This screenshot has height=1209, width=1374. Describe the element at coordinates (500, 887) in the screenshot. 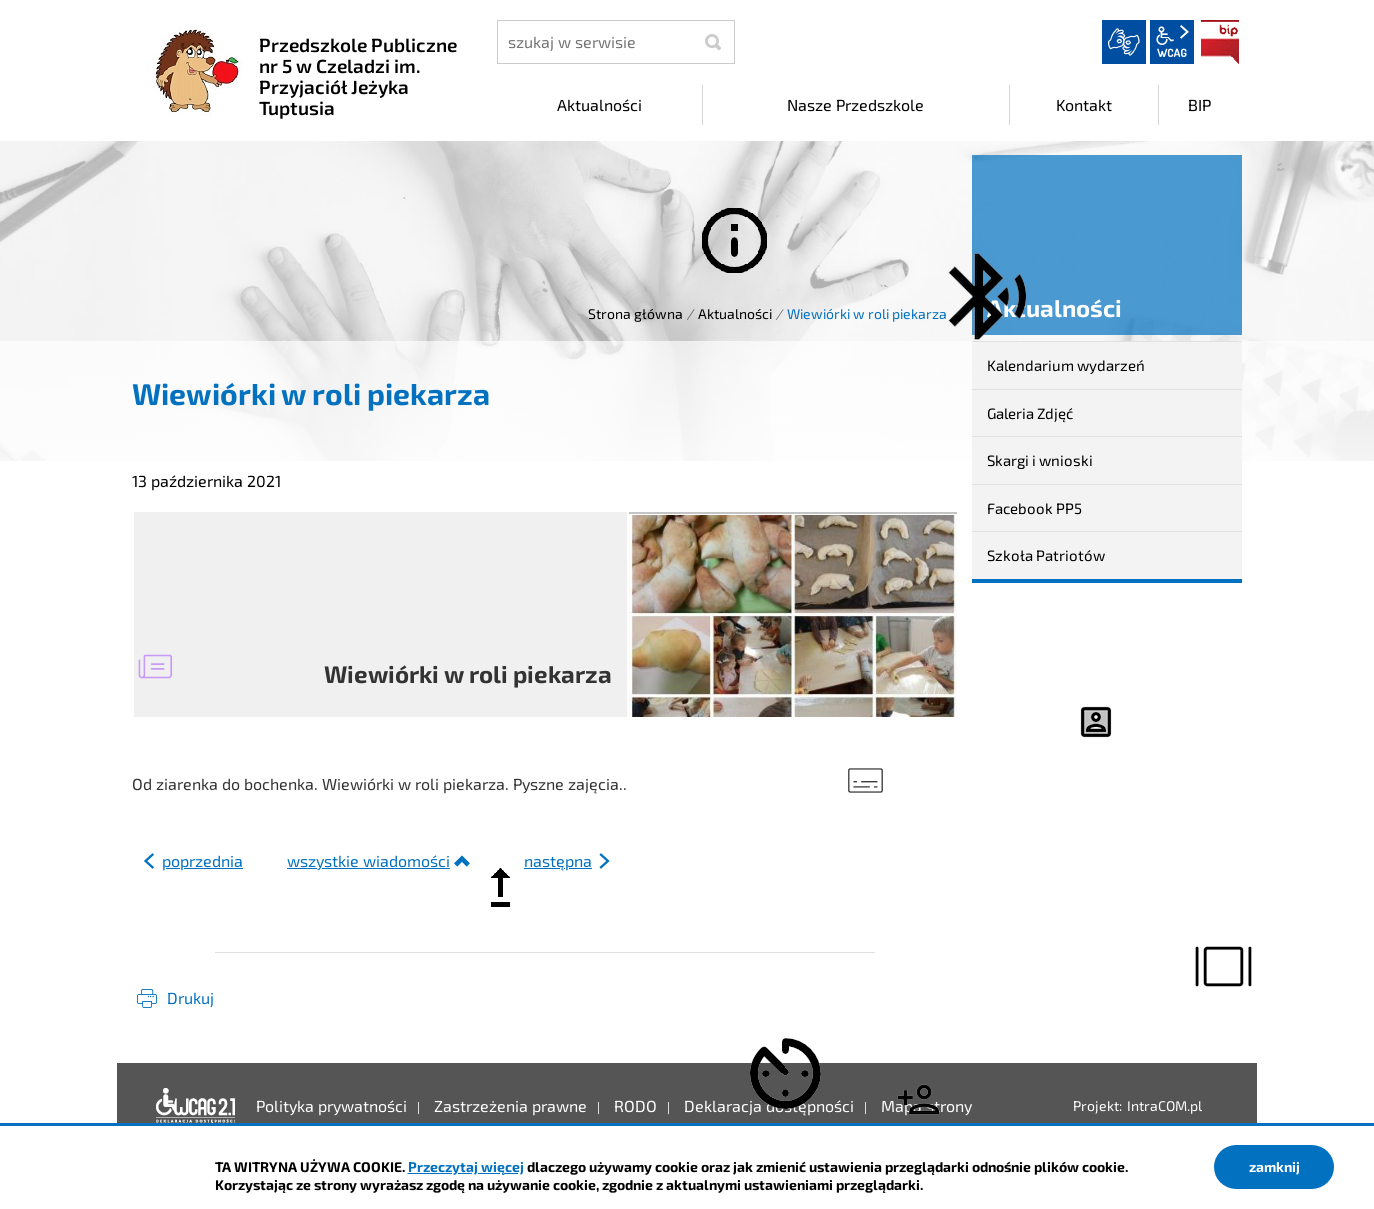

I see `upgrade to a newer version` at that location.